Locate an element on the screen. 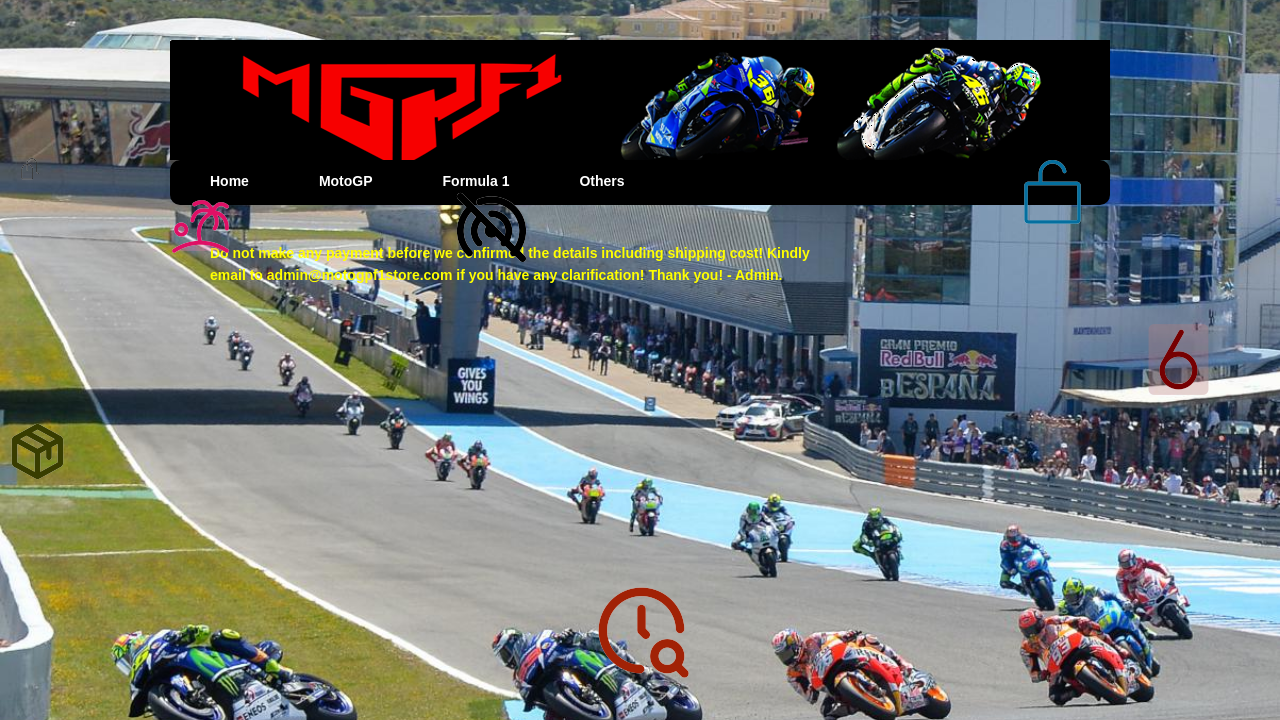  view order shipment details is located at coordinates (37, 451).